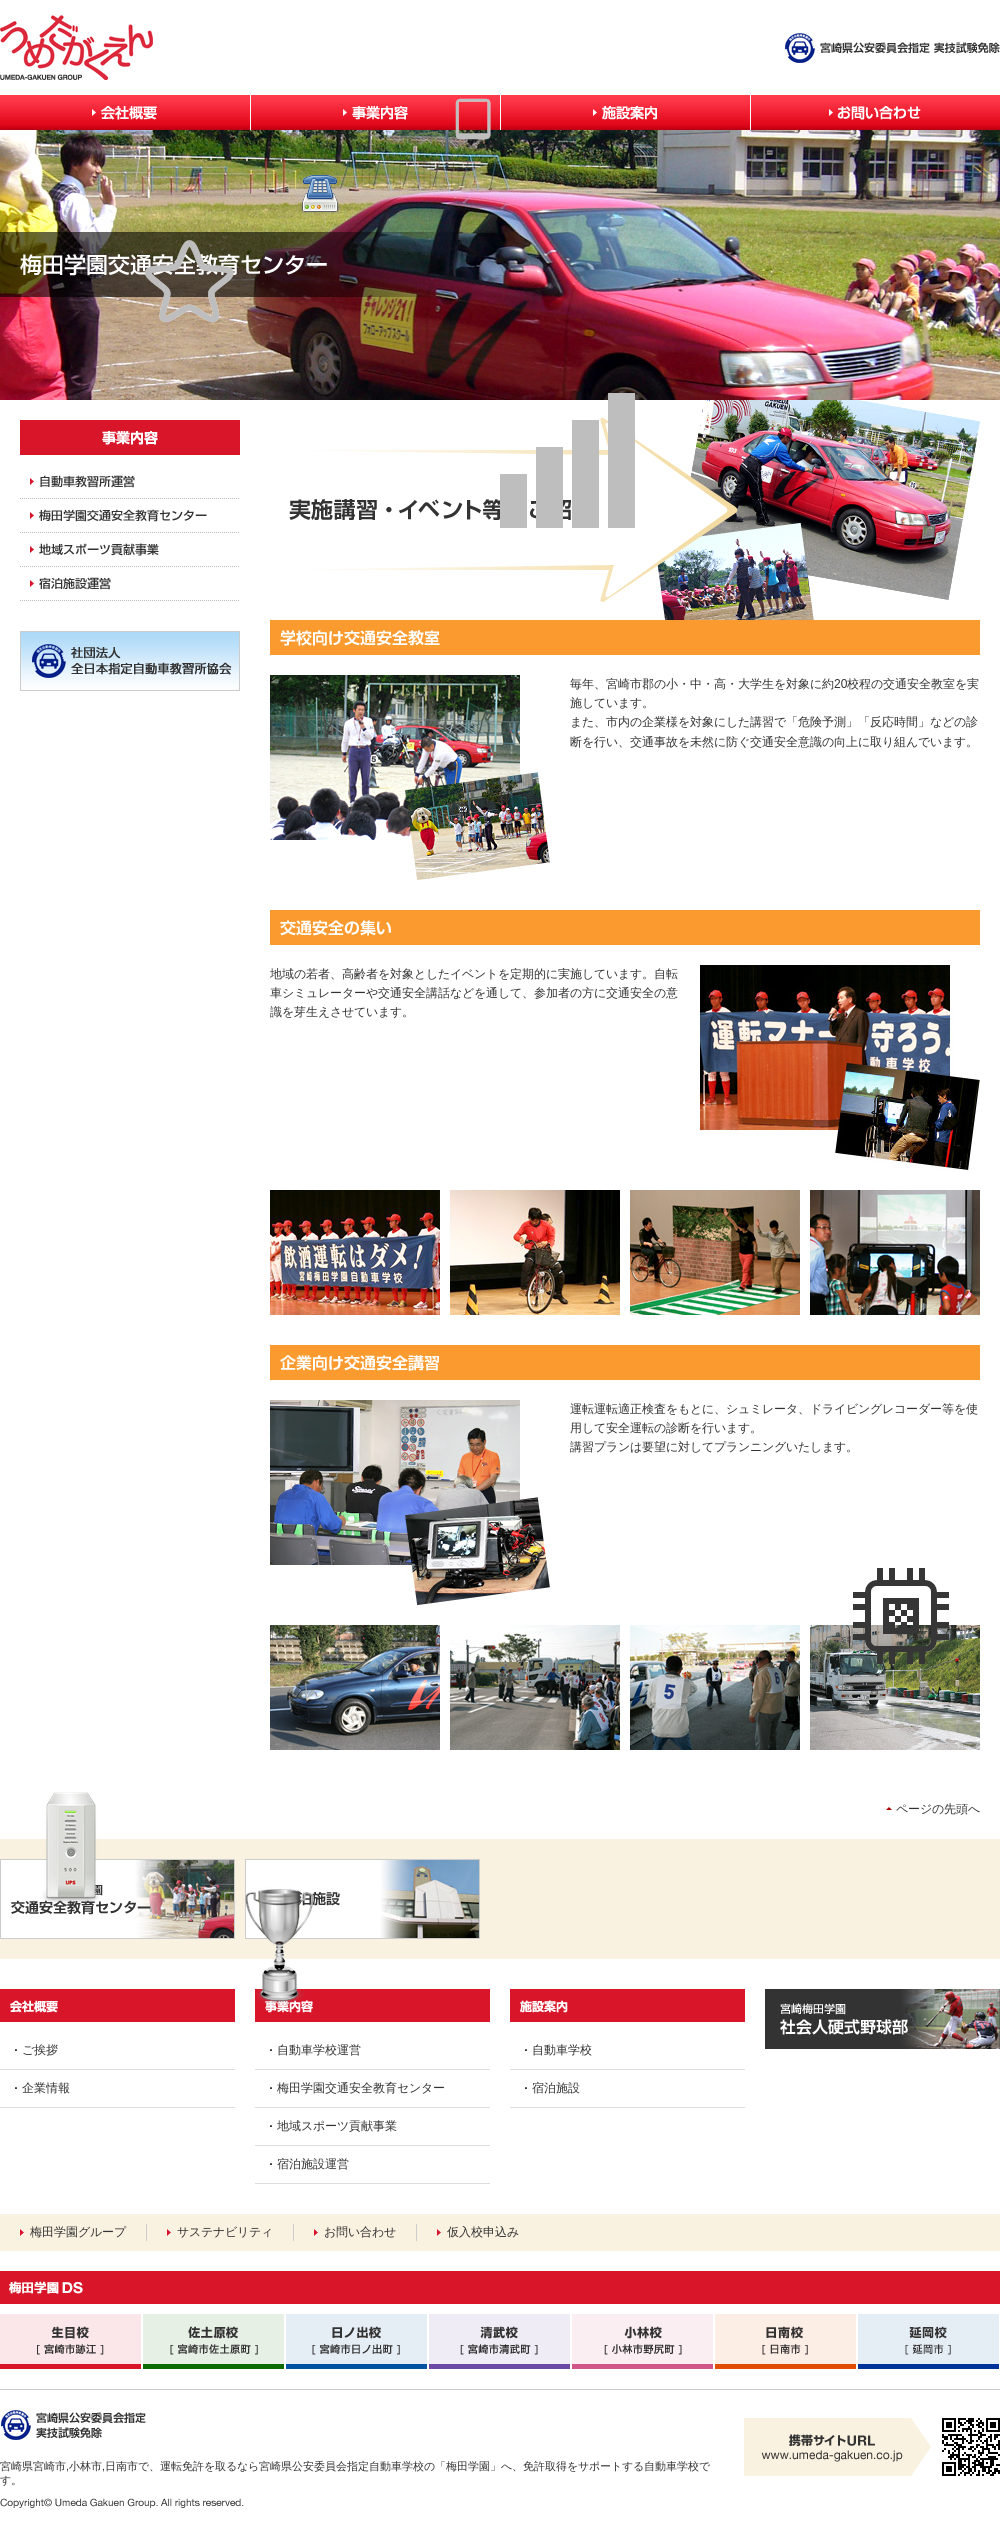  Describe the element at coordinates (71, 1847) in the screenshot. I see `indicates UPS battery backup device connected` at that location.